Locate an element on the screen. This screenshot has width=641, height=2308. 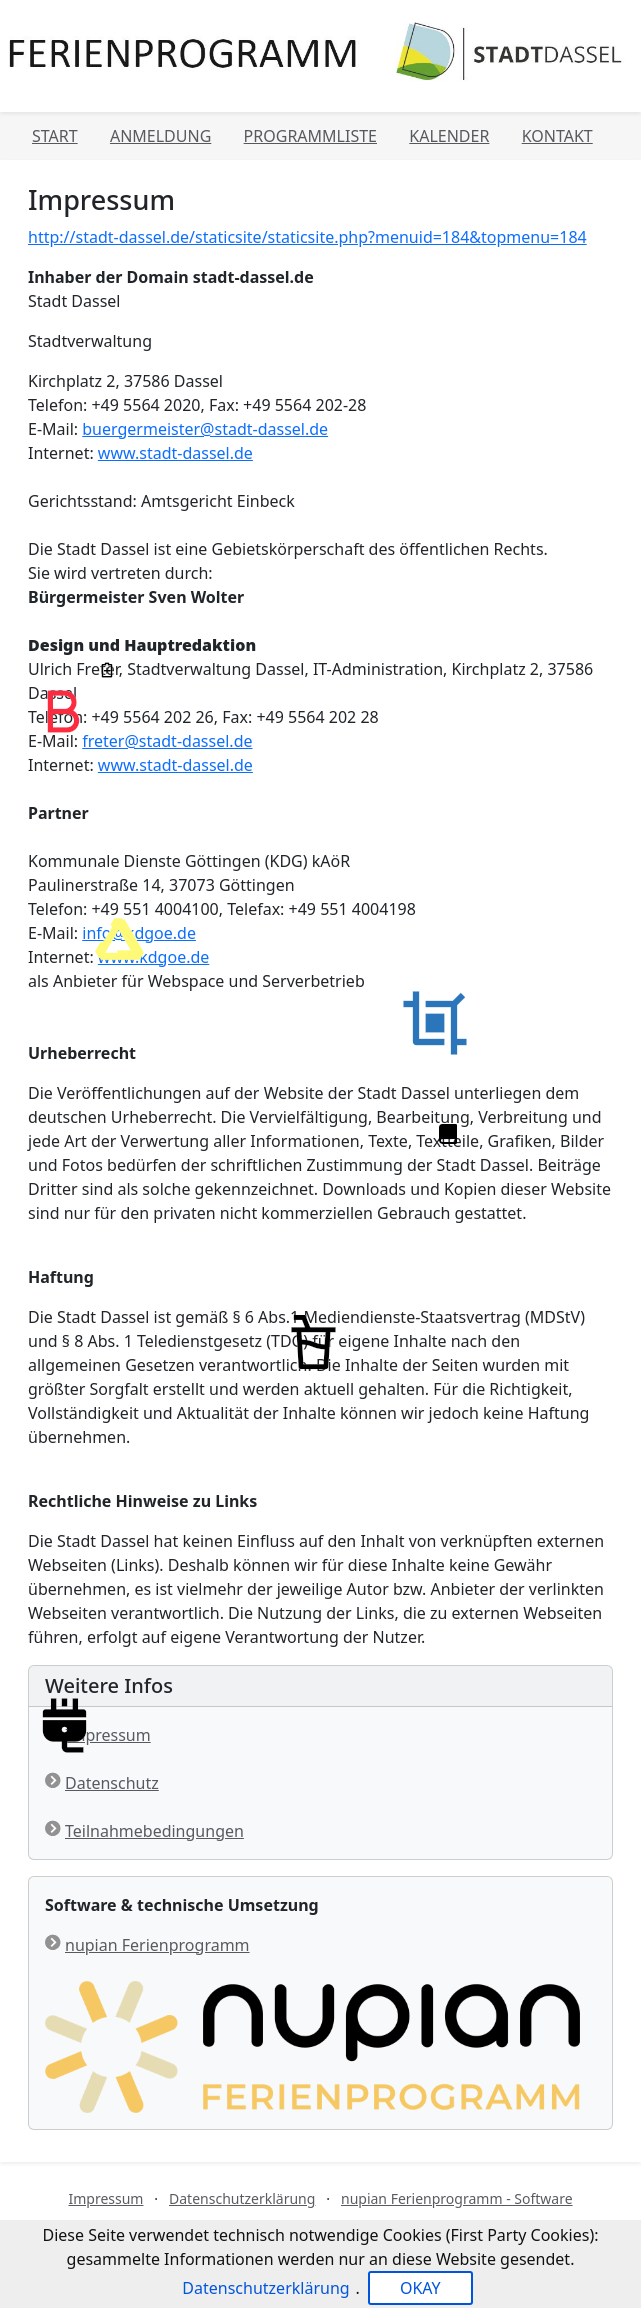
enable battery saver mode is located at coordinates (107, 670).